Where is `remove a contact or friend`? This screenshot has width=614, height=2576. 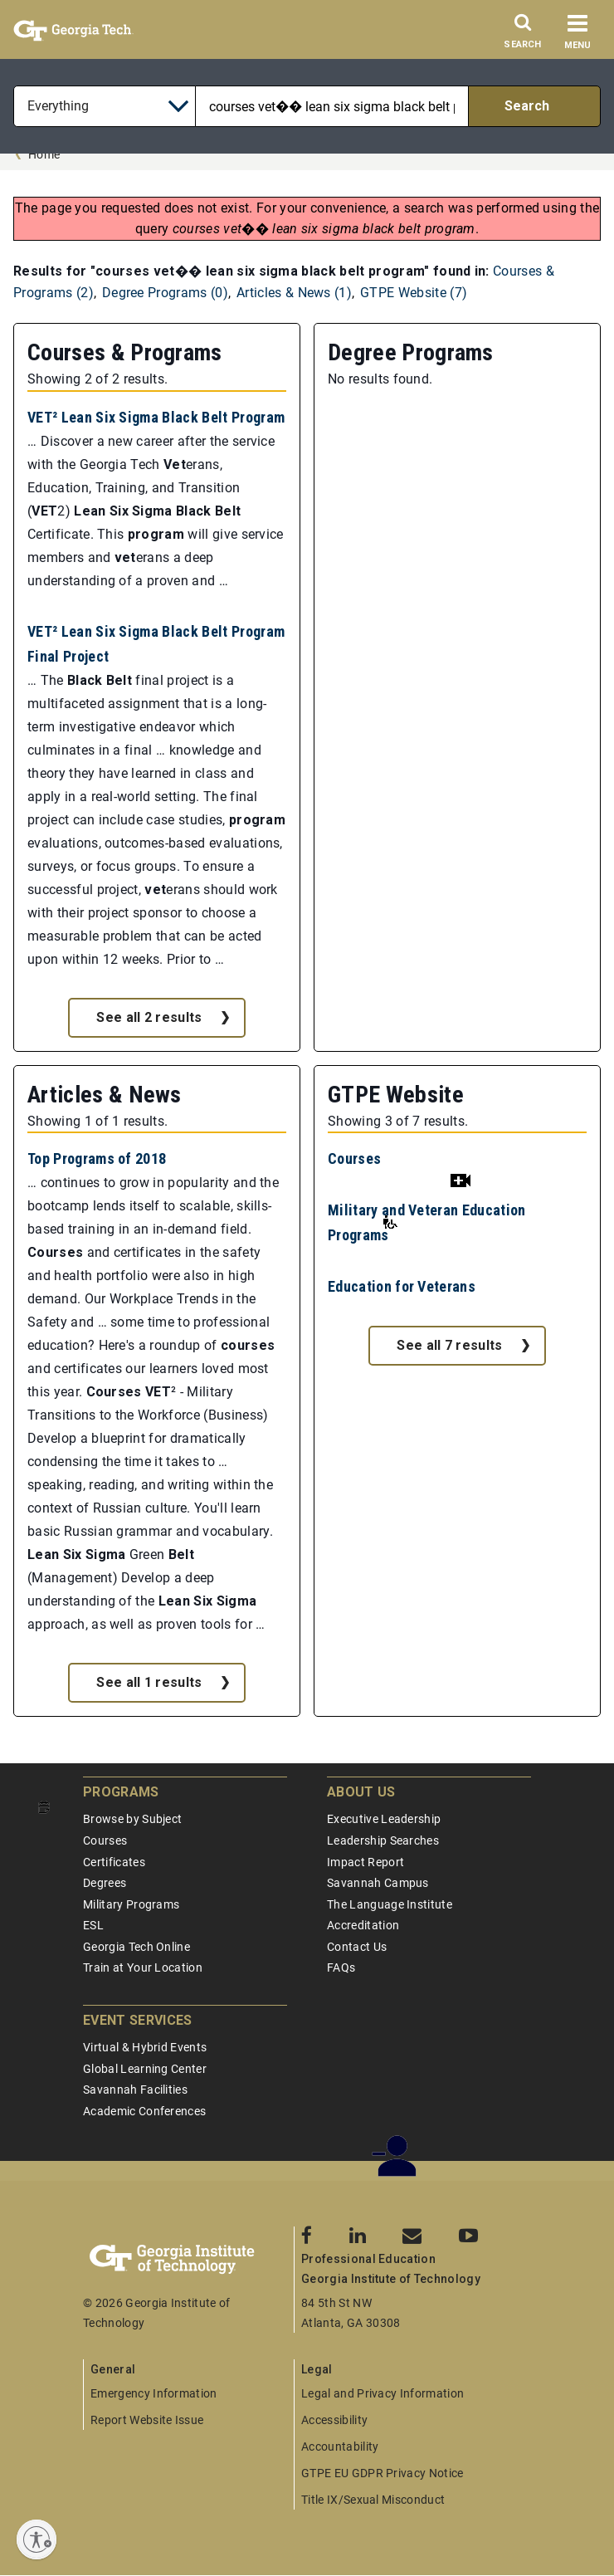 remove a contact or friend is located at coordinates (394, 2156).